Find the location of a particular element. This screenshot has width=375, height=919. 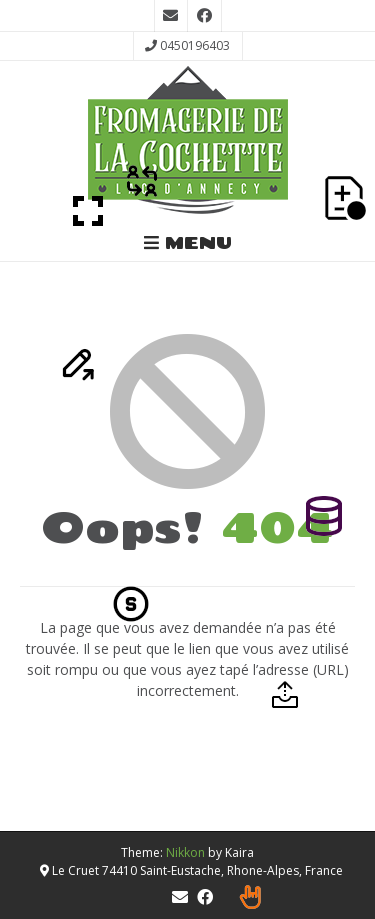

replace or swap a user account is located at coordinates (142, 181).